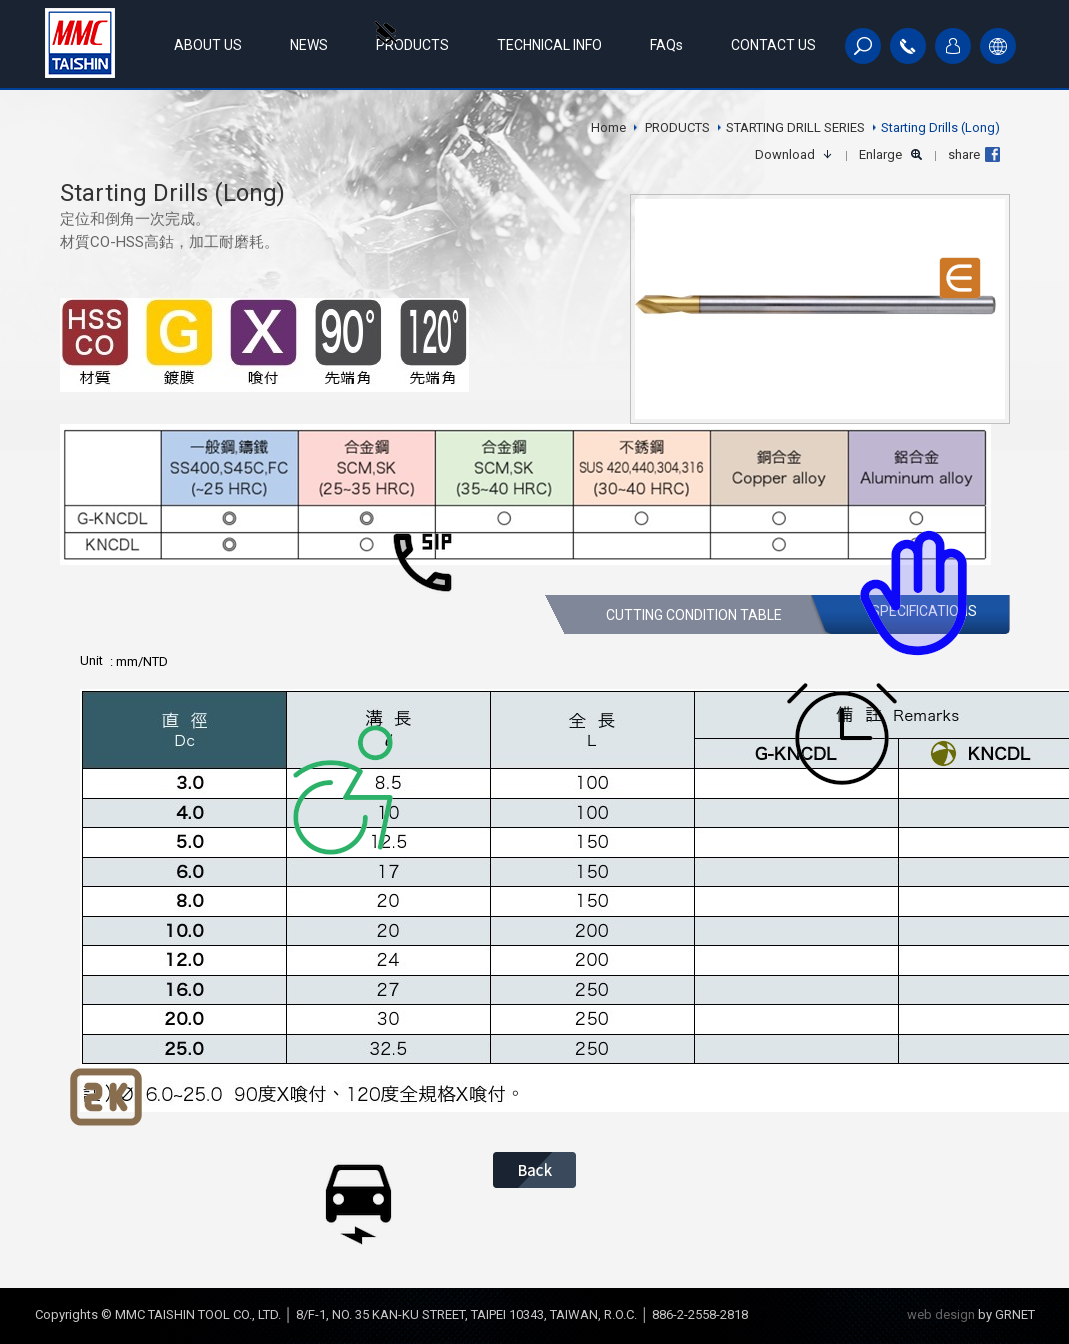  What do you see at coordinates (842, 734) in the screenshot?
I see `set or manage alarms` at bounding box center [842, 734].